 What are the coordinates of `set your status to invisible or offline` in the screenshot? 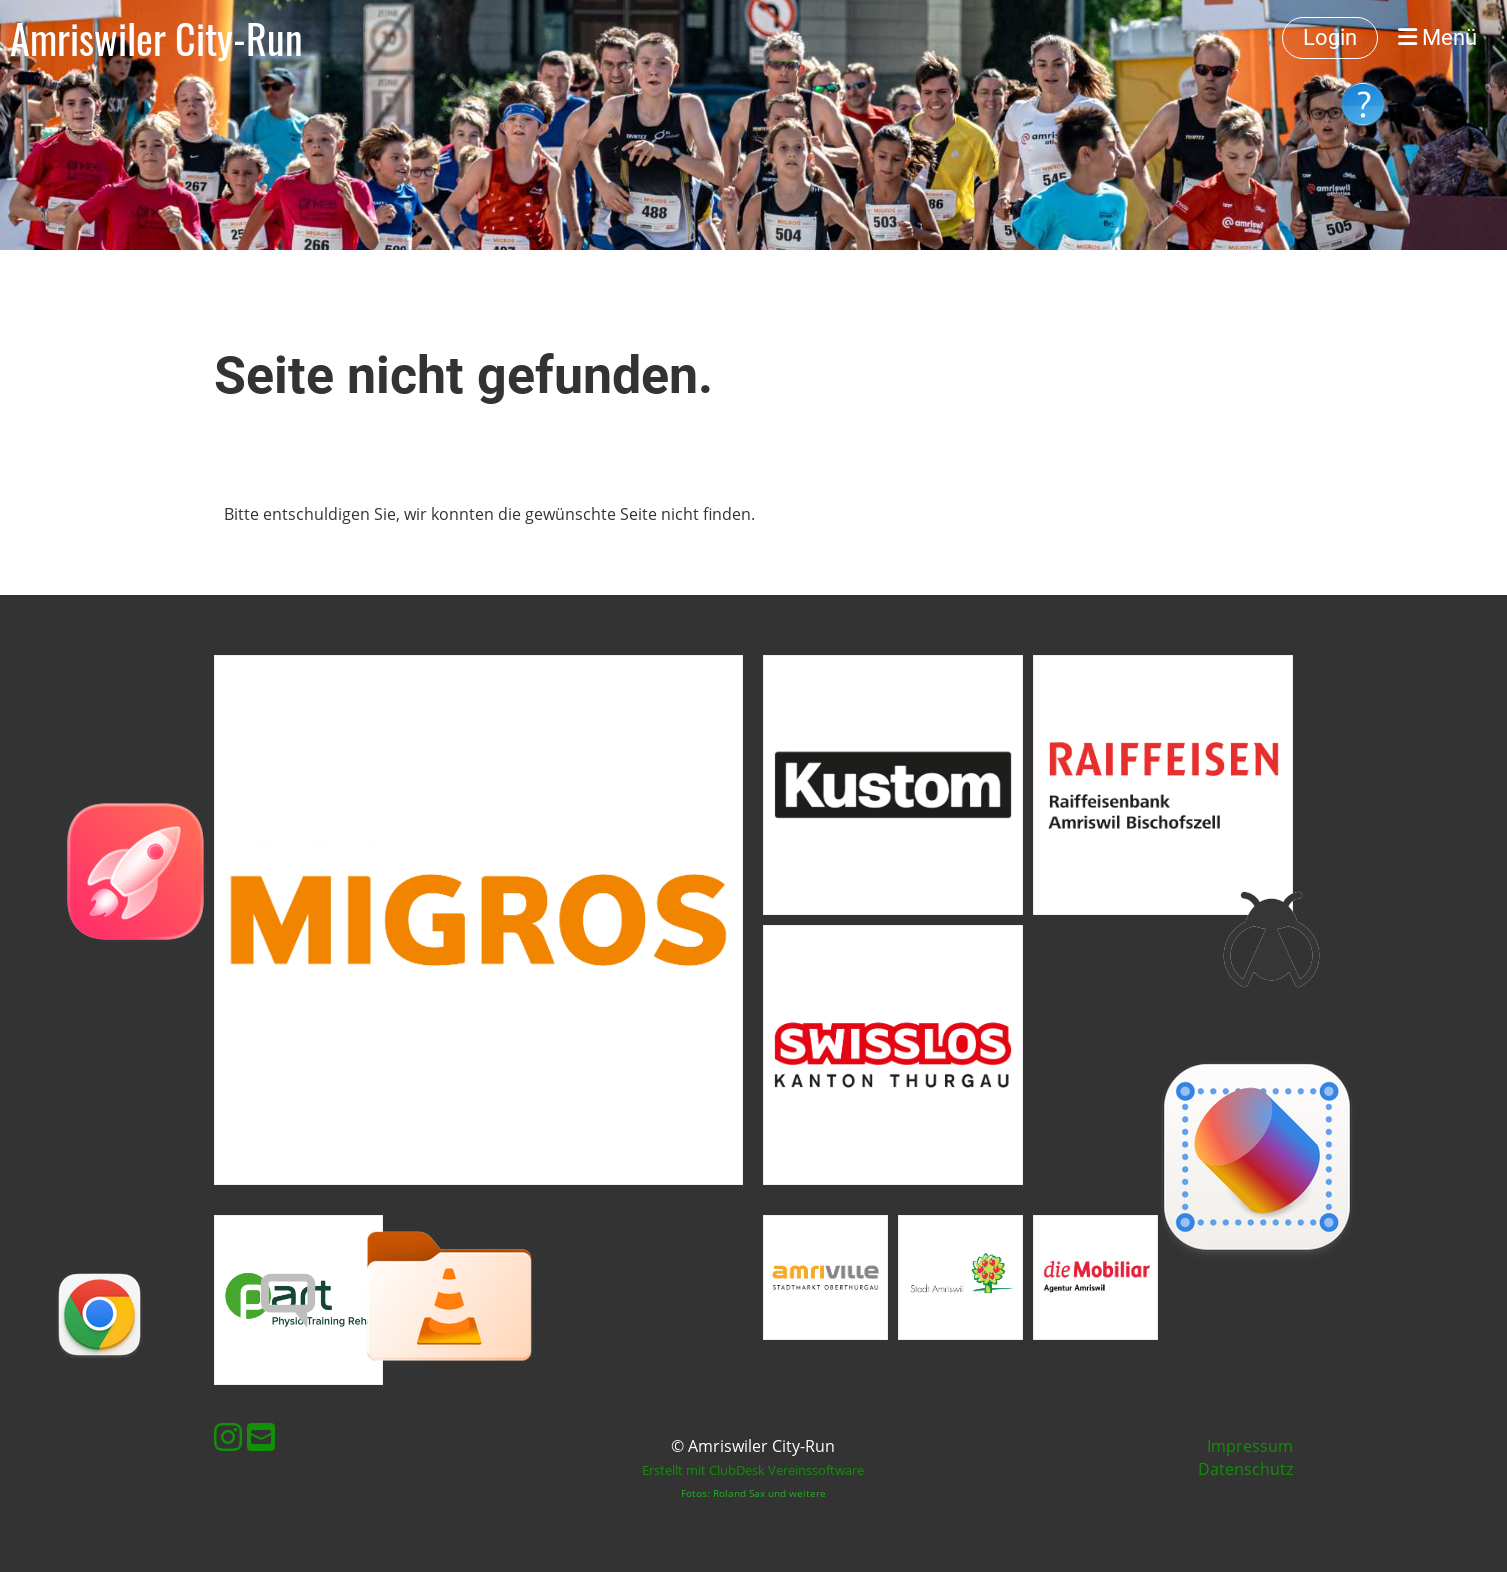 It's located at (288, 1301).